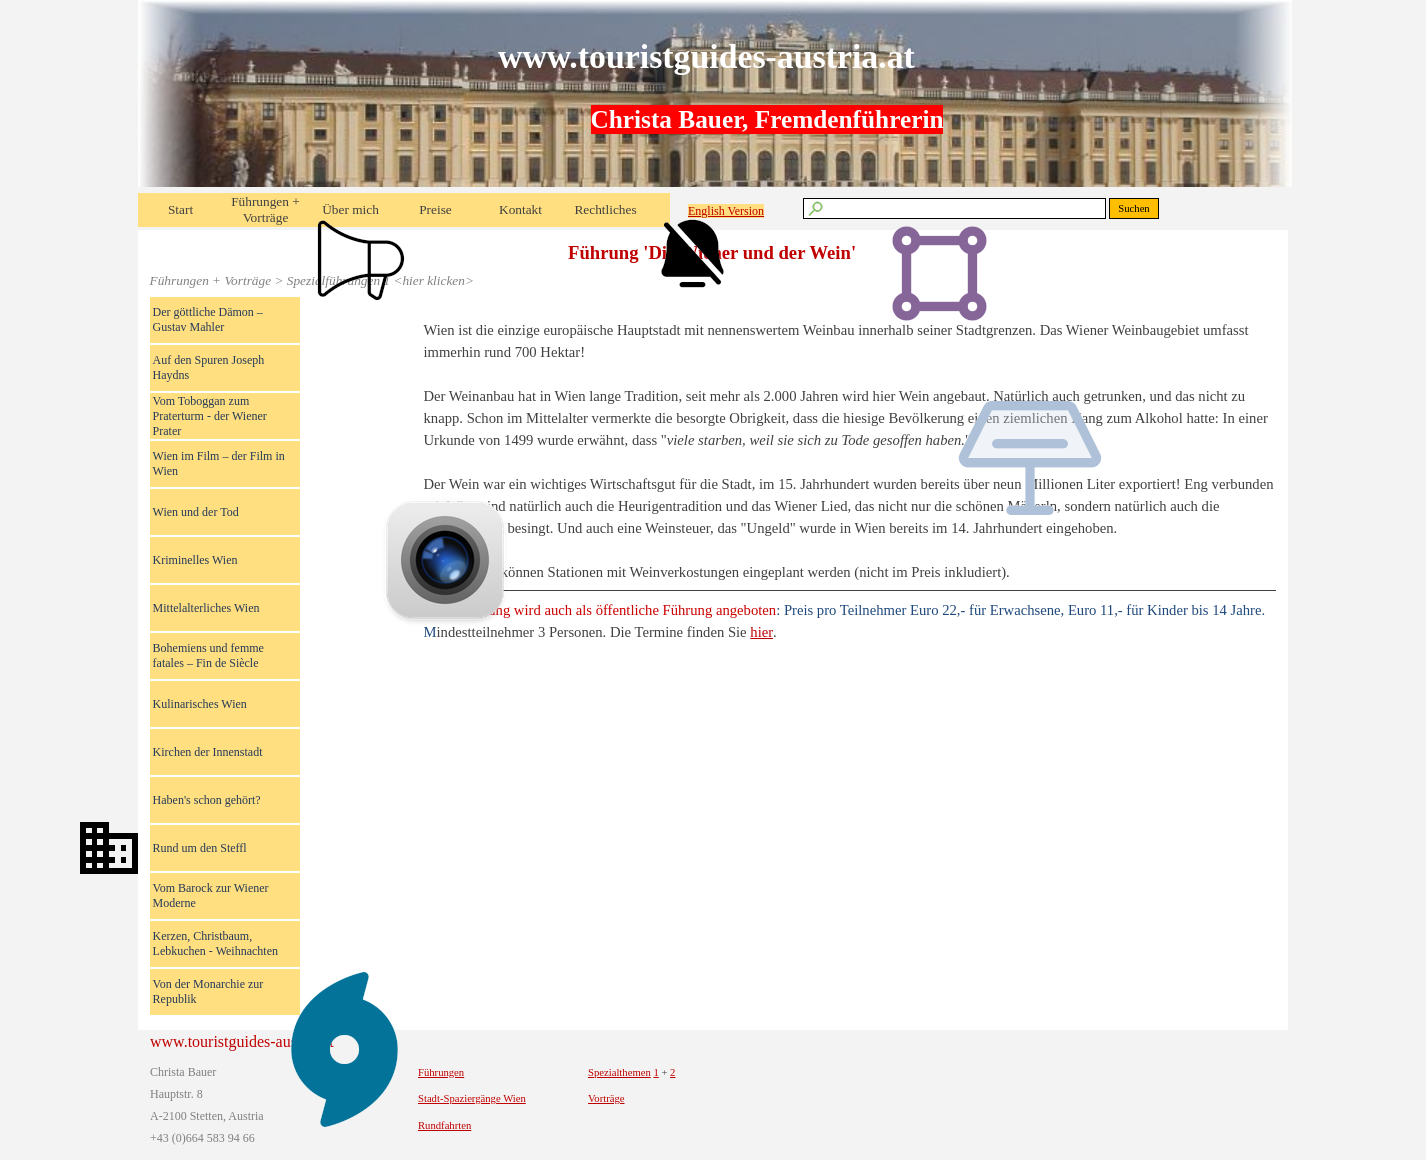 The image size is (1426, 1160). Describe the element at coordinates (344, 1049) in the screenshot. I see `indicates hurricane or tropical storm warning` at that location.